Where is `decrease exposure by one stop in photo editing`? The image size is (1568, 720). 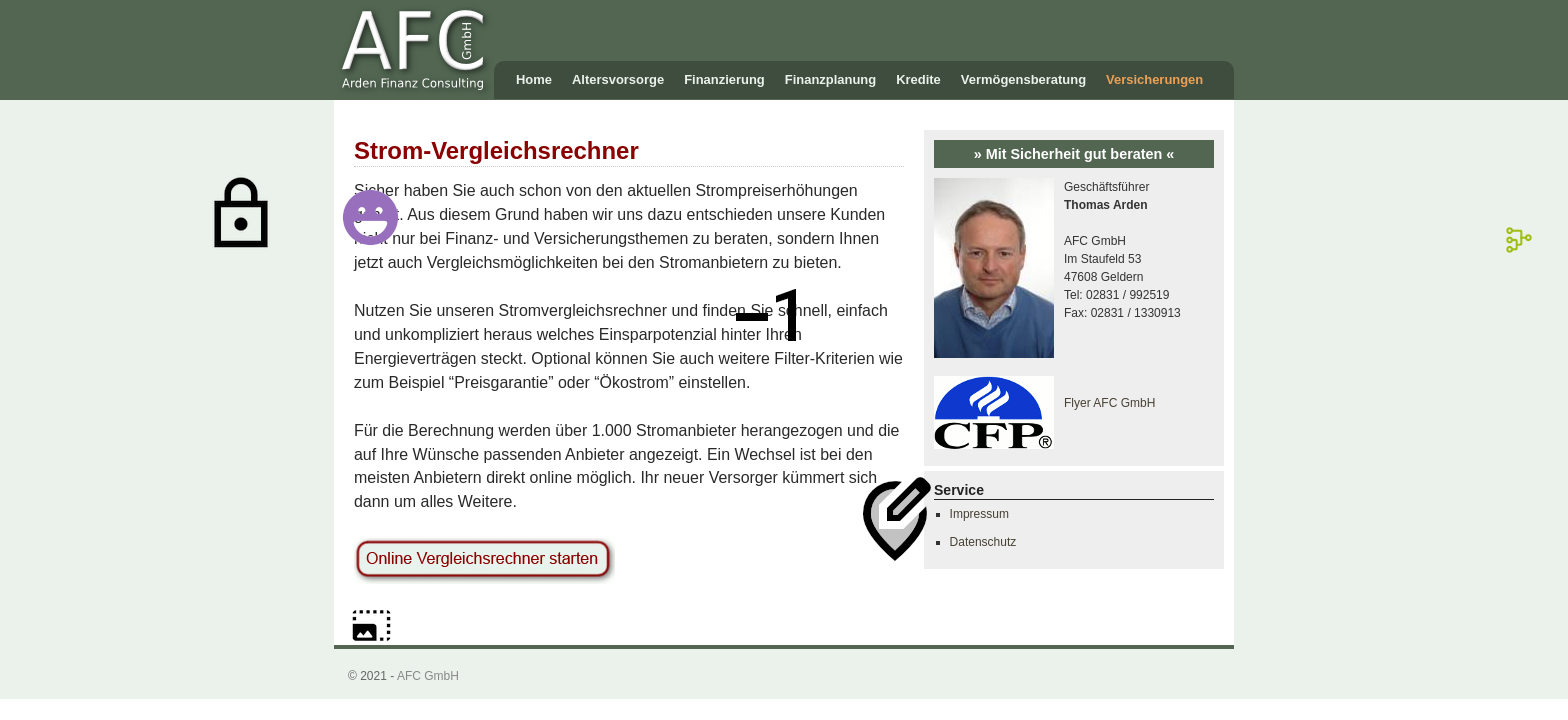 decrease exposure by one stop in photo editing is located at coordinates (768, 317).